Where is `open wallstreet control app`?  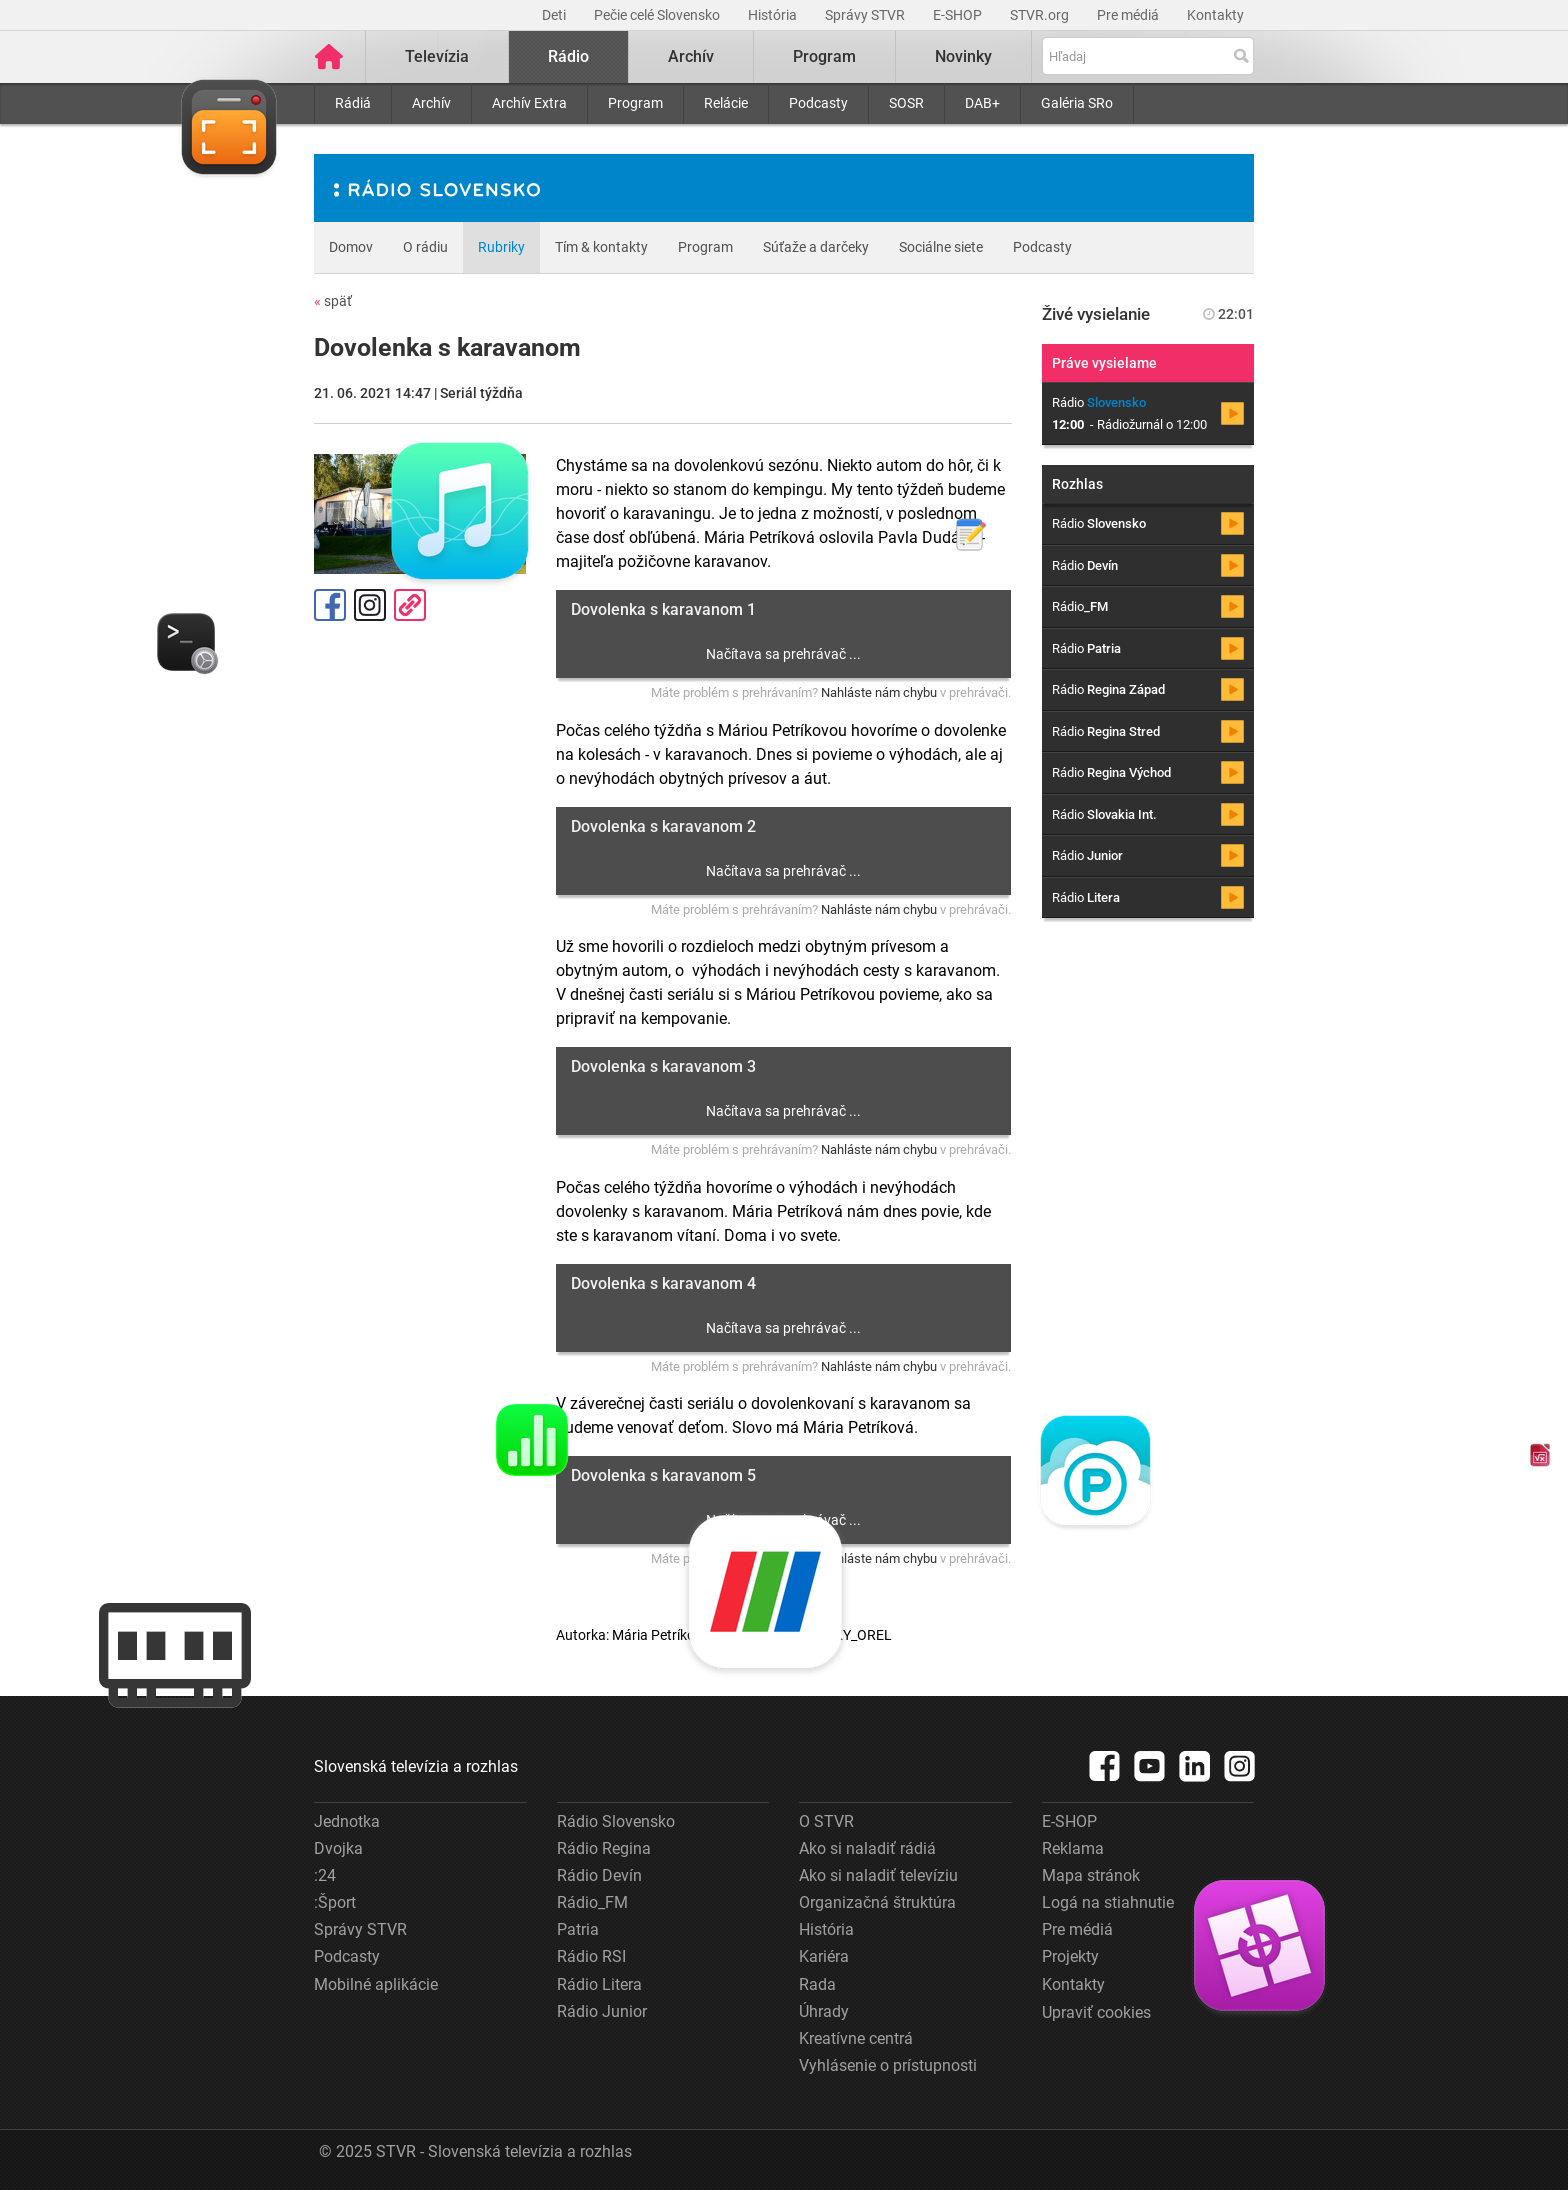
open wallstreet control app is located at coordinates (1259, 1945).